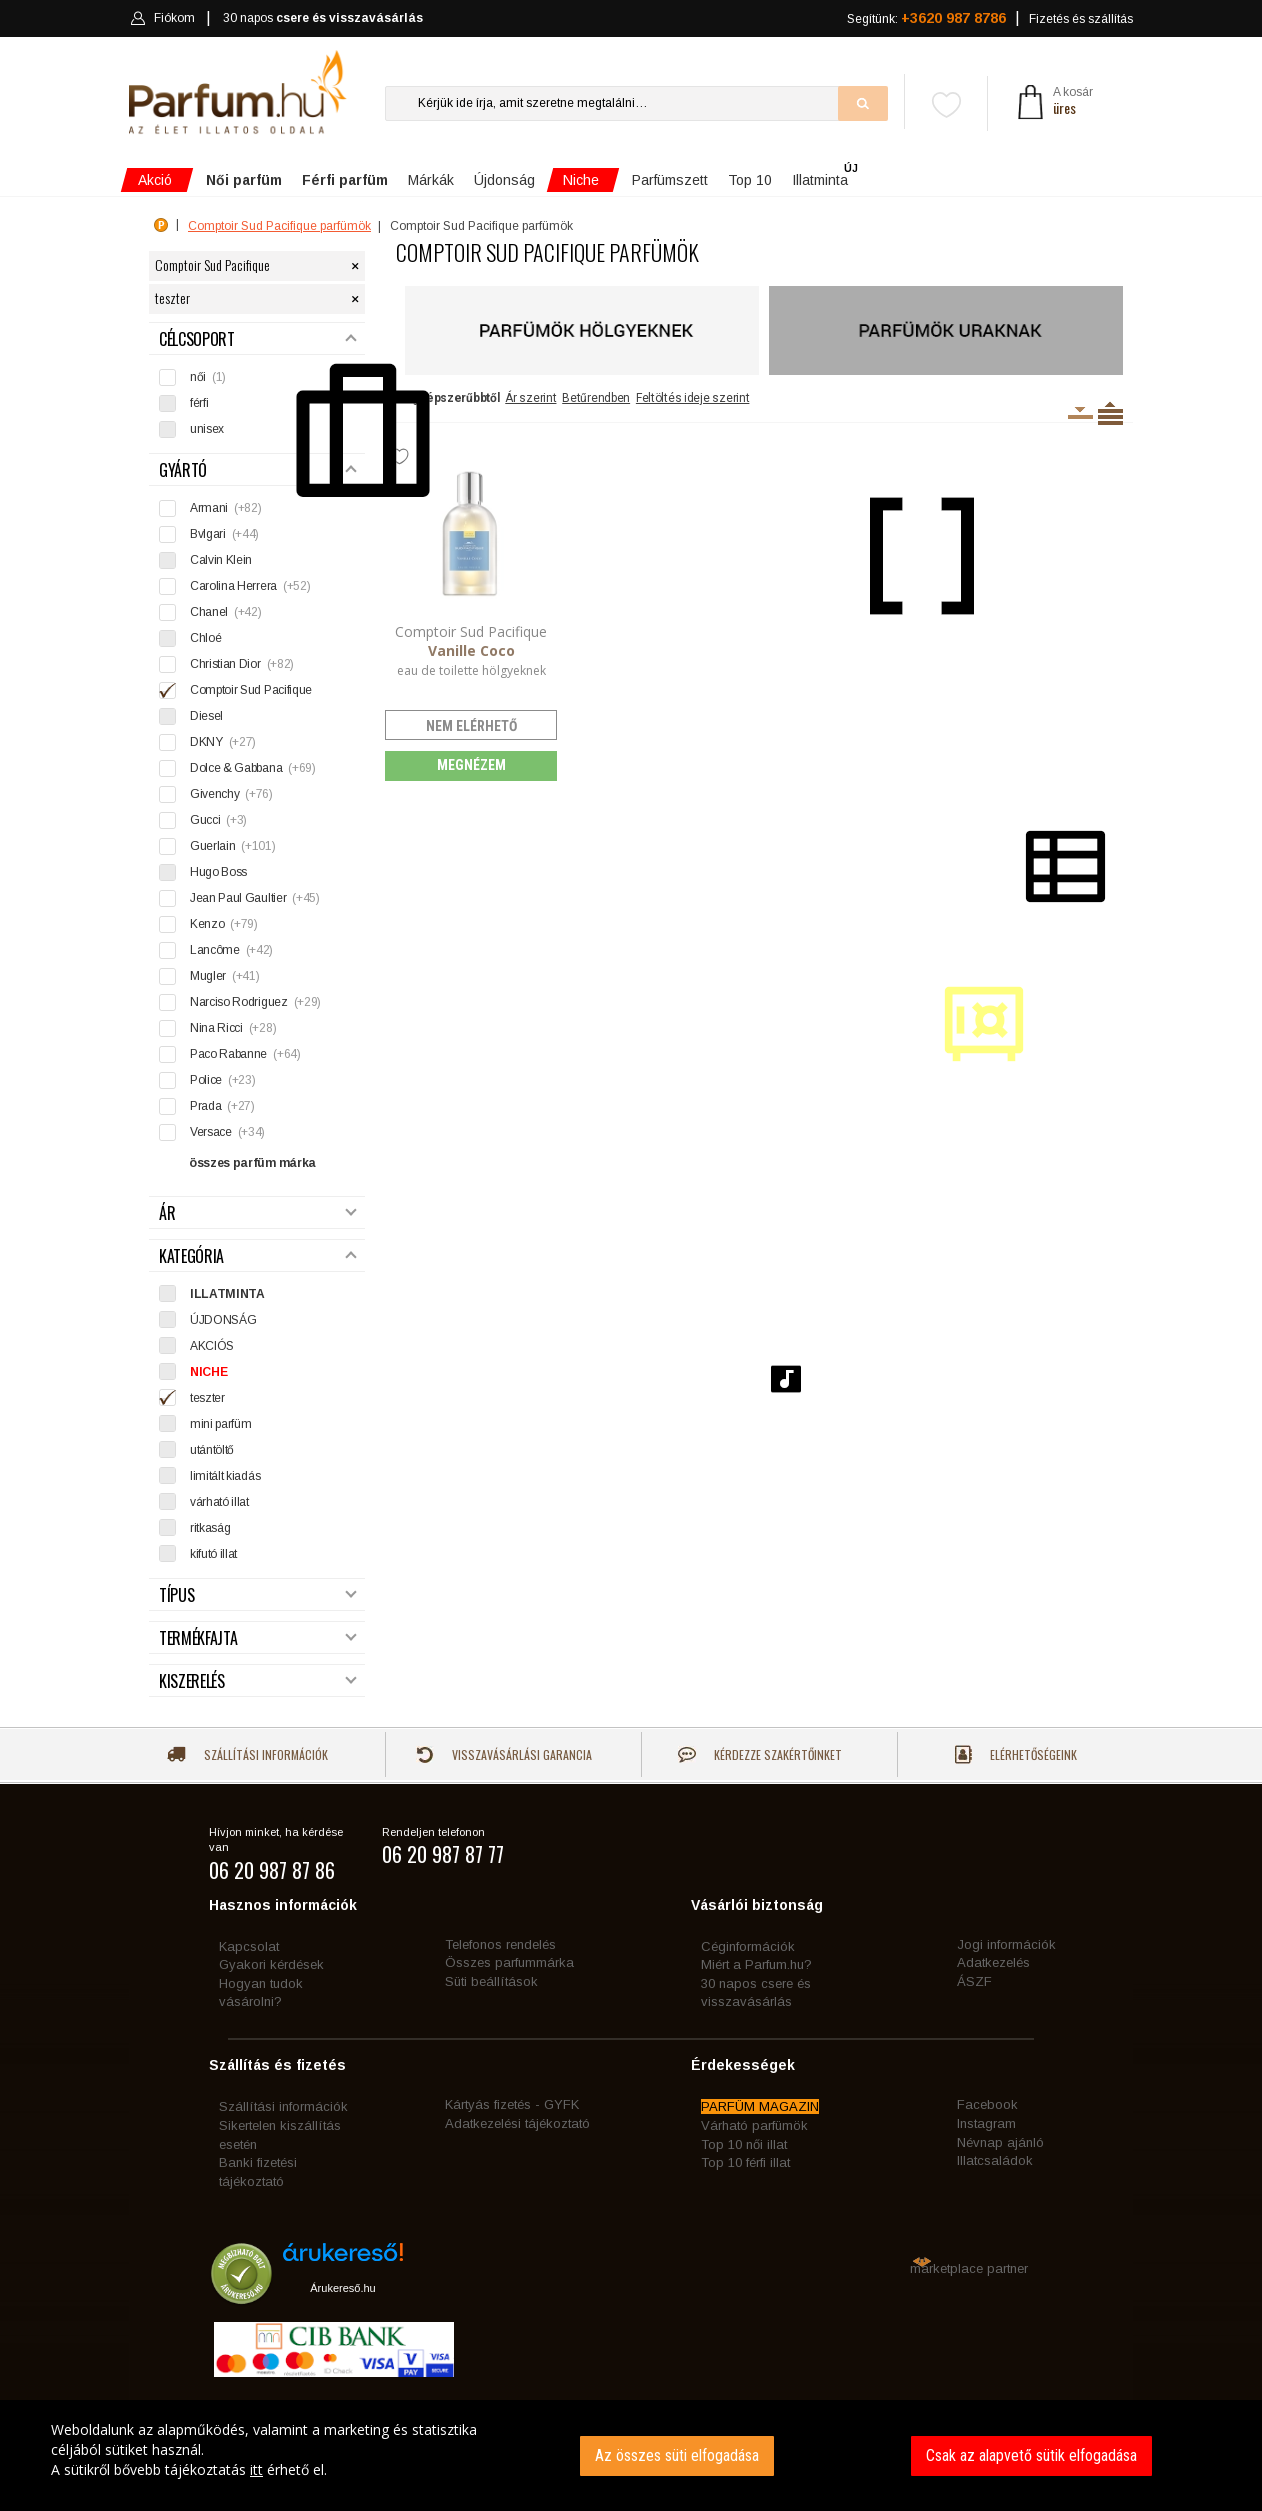 The width and height of the screenshot is (1262, 2511). What do you see at coordinates (1065, 866) in the screenshot?
I see `switch to table view` at bounding box center [1065, 866].